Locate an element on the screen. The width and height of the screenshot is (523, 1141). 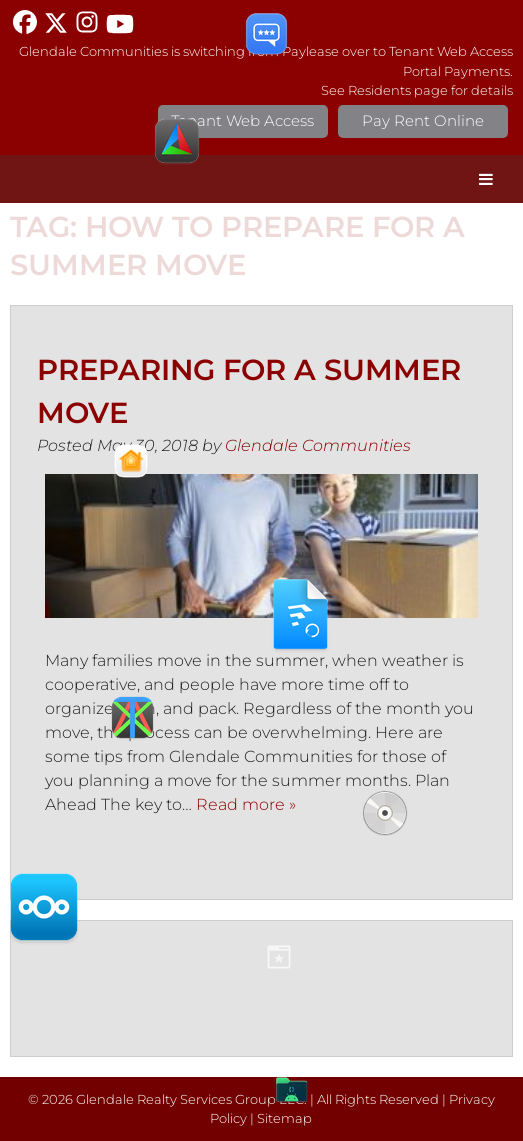
open ownCloud file sync and sharing app is located at coordinates (44, 907).